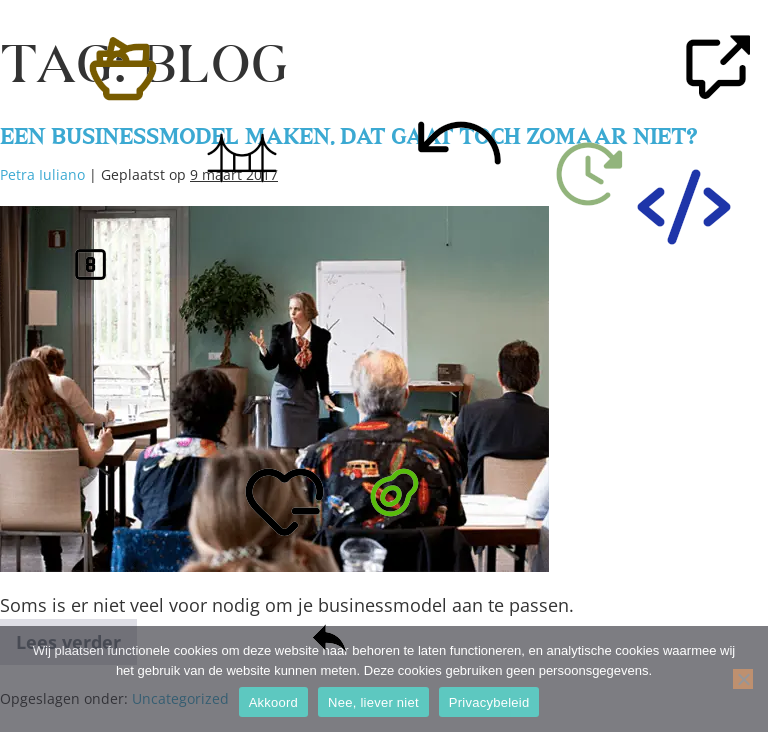  Describe the element at coordinates (329, 637) in the screenshot. I see `reply to a message or comment` at that location.